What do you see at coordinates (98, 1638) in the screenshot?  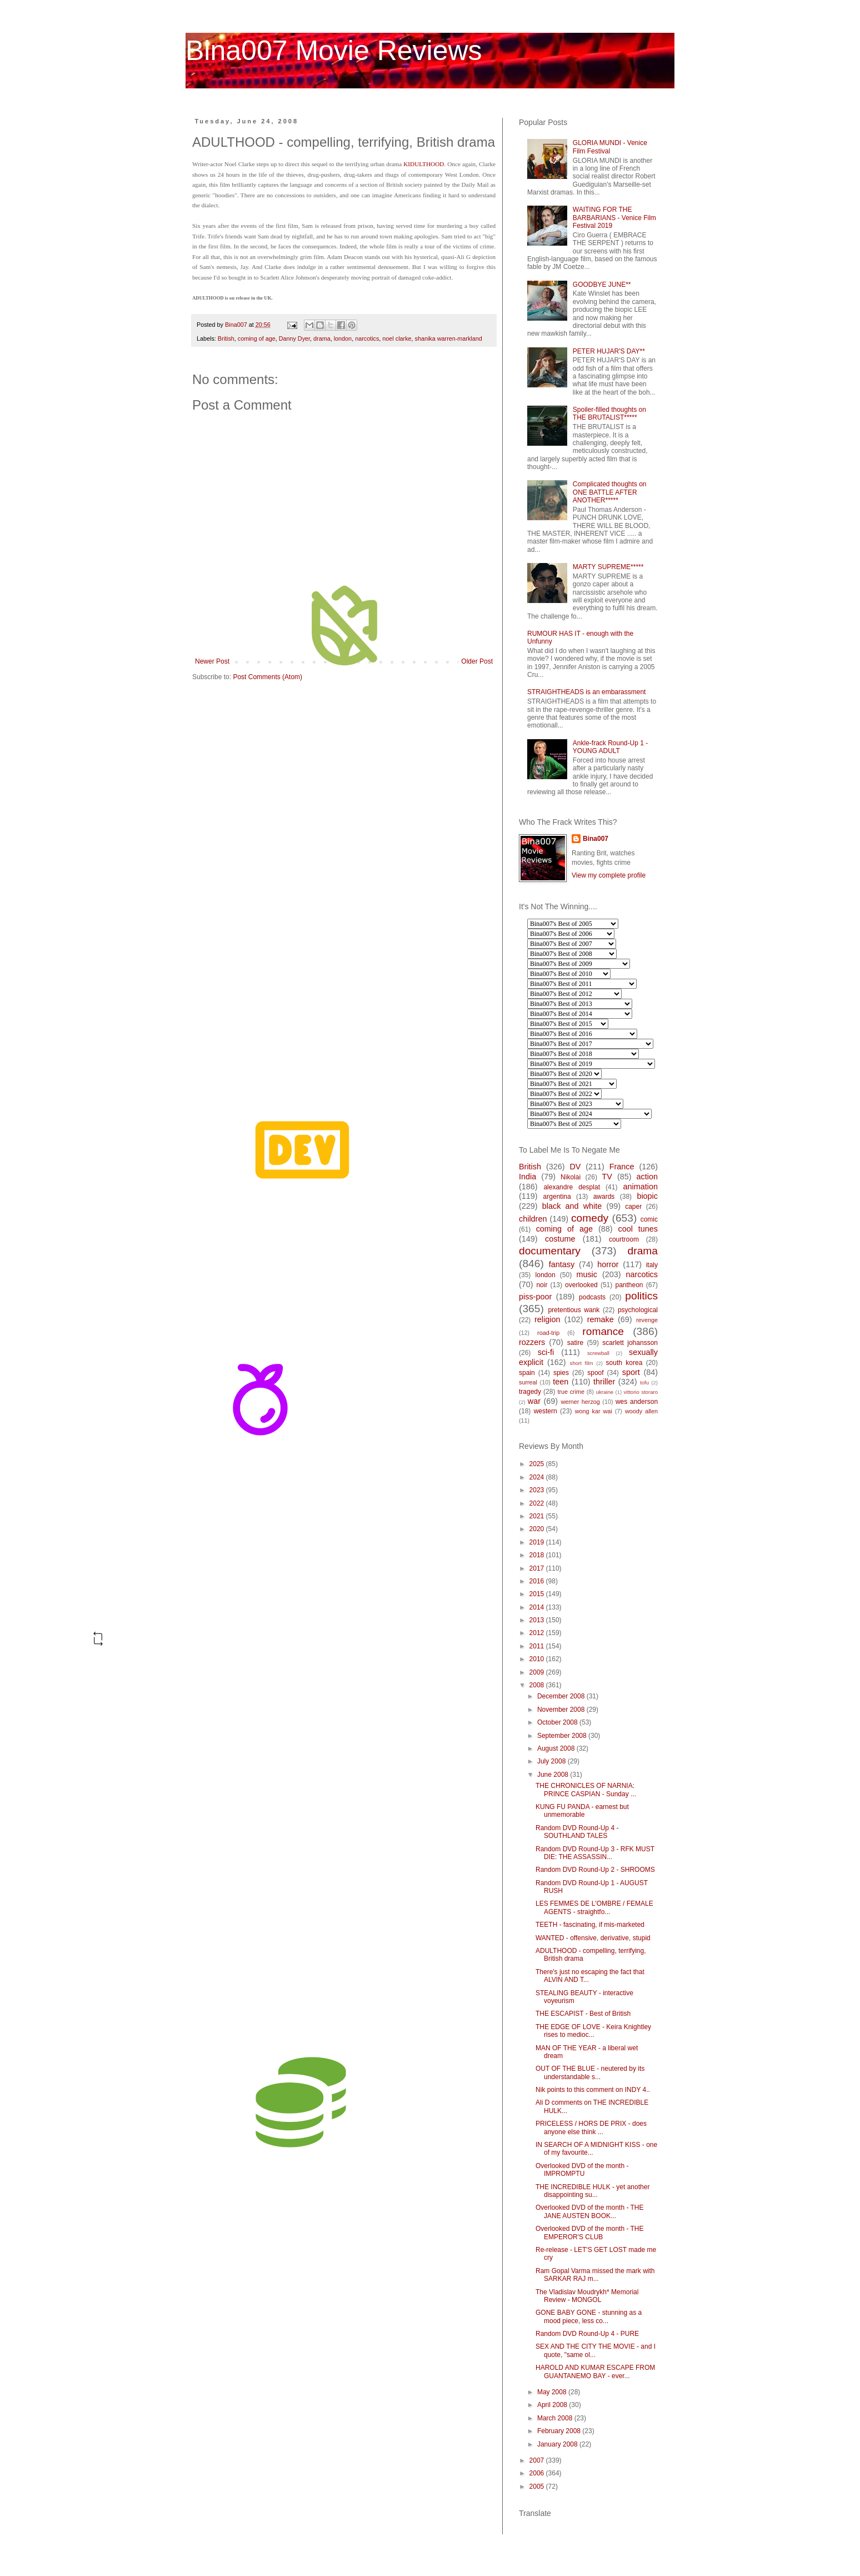 I see `rotate device orientation` at bounding box center [98, 1638].